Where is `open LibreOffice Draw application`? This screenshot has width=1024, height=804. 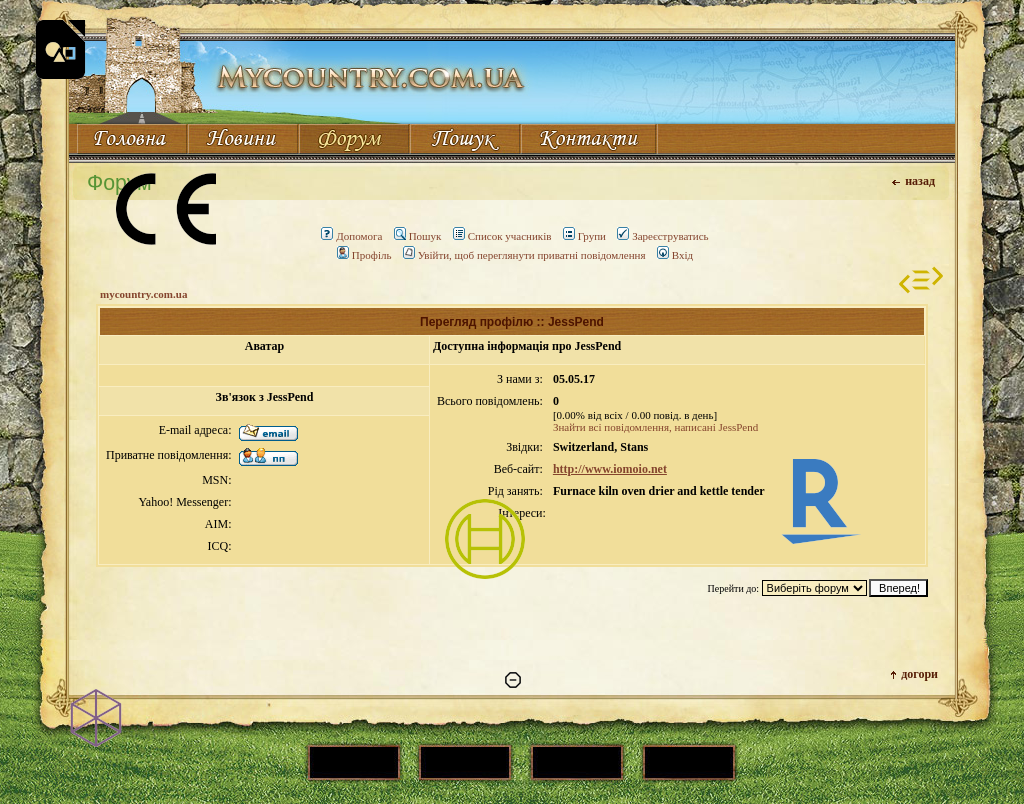 open LibreOffice Draw application is located at coordinates (60, 49).